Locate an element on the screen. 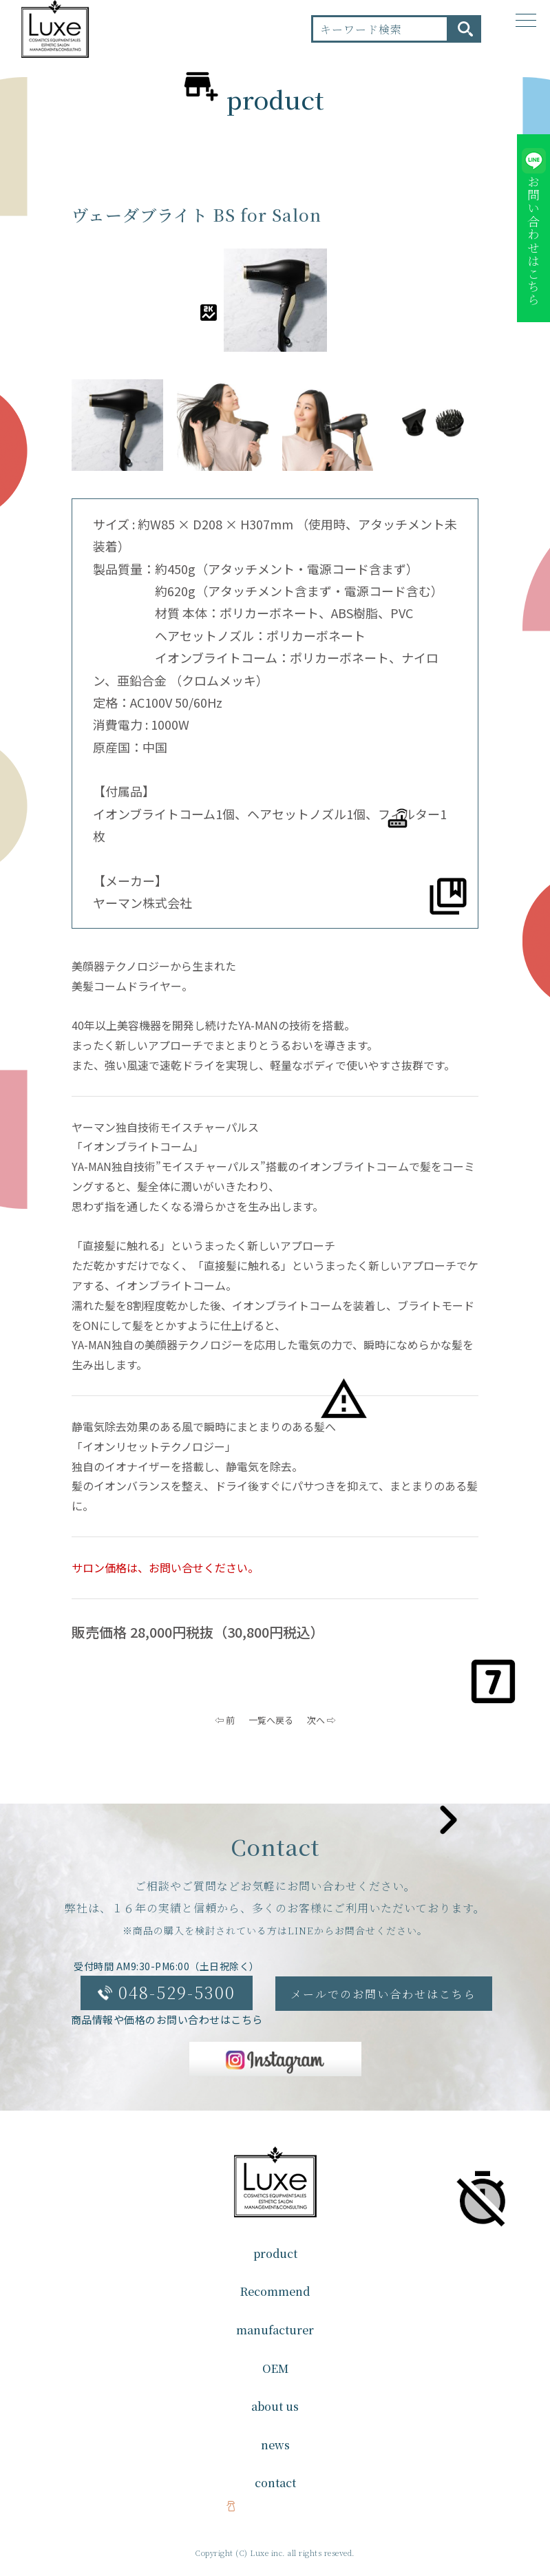 This screenshot has width=550, height=2576. timer is disabled or inactive is located at coordinates (483, 2199).